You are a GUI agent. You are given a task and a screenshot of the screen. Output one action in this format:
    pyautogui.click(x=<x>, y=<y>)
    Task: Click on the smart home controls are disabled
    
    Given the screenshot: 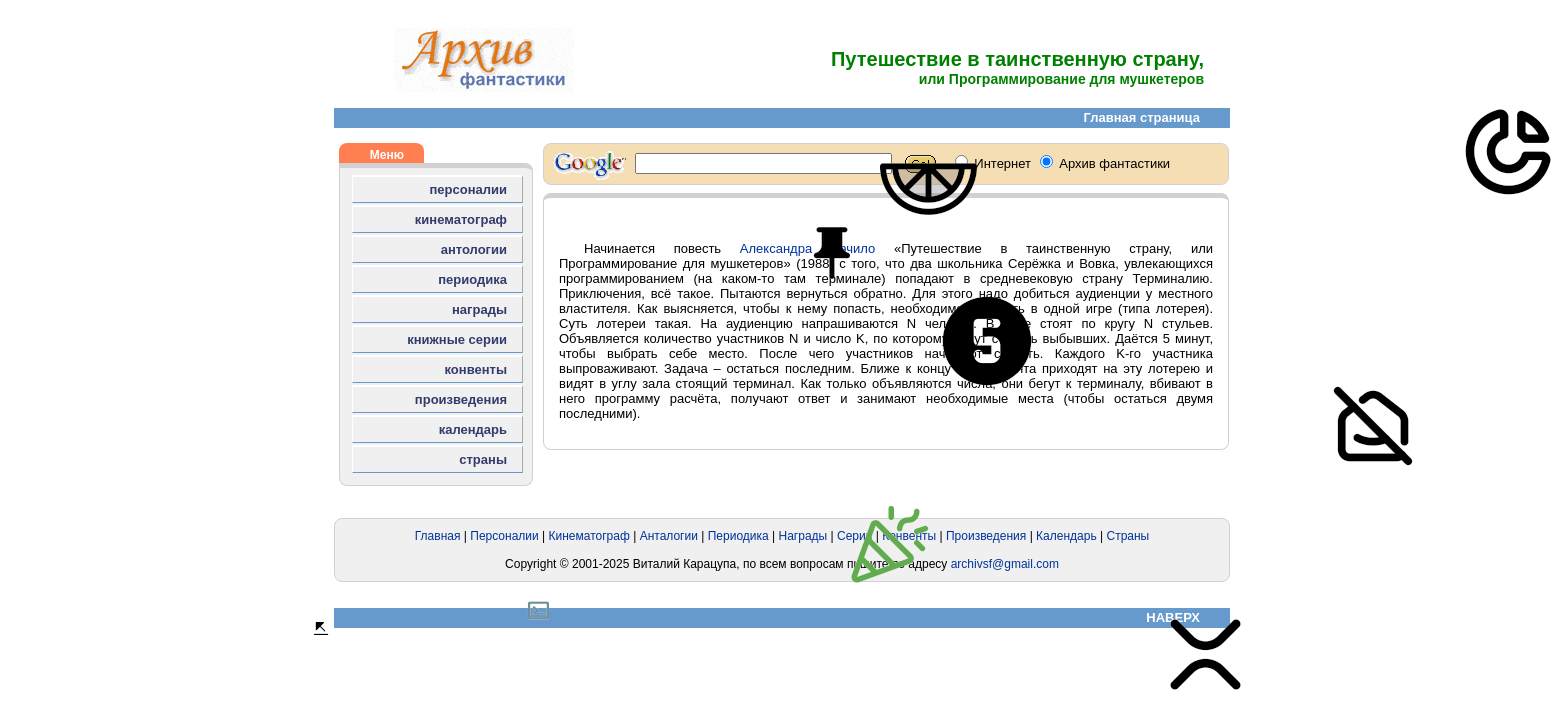 What is the action you would take?
    pyautogui.click(x=1373, y=426)
    